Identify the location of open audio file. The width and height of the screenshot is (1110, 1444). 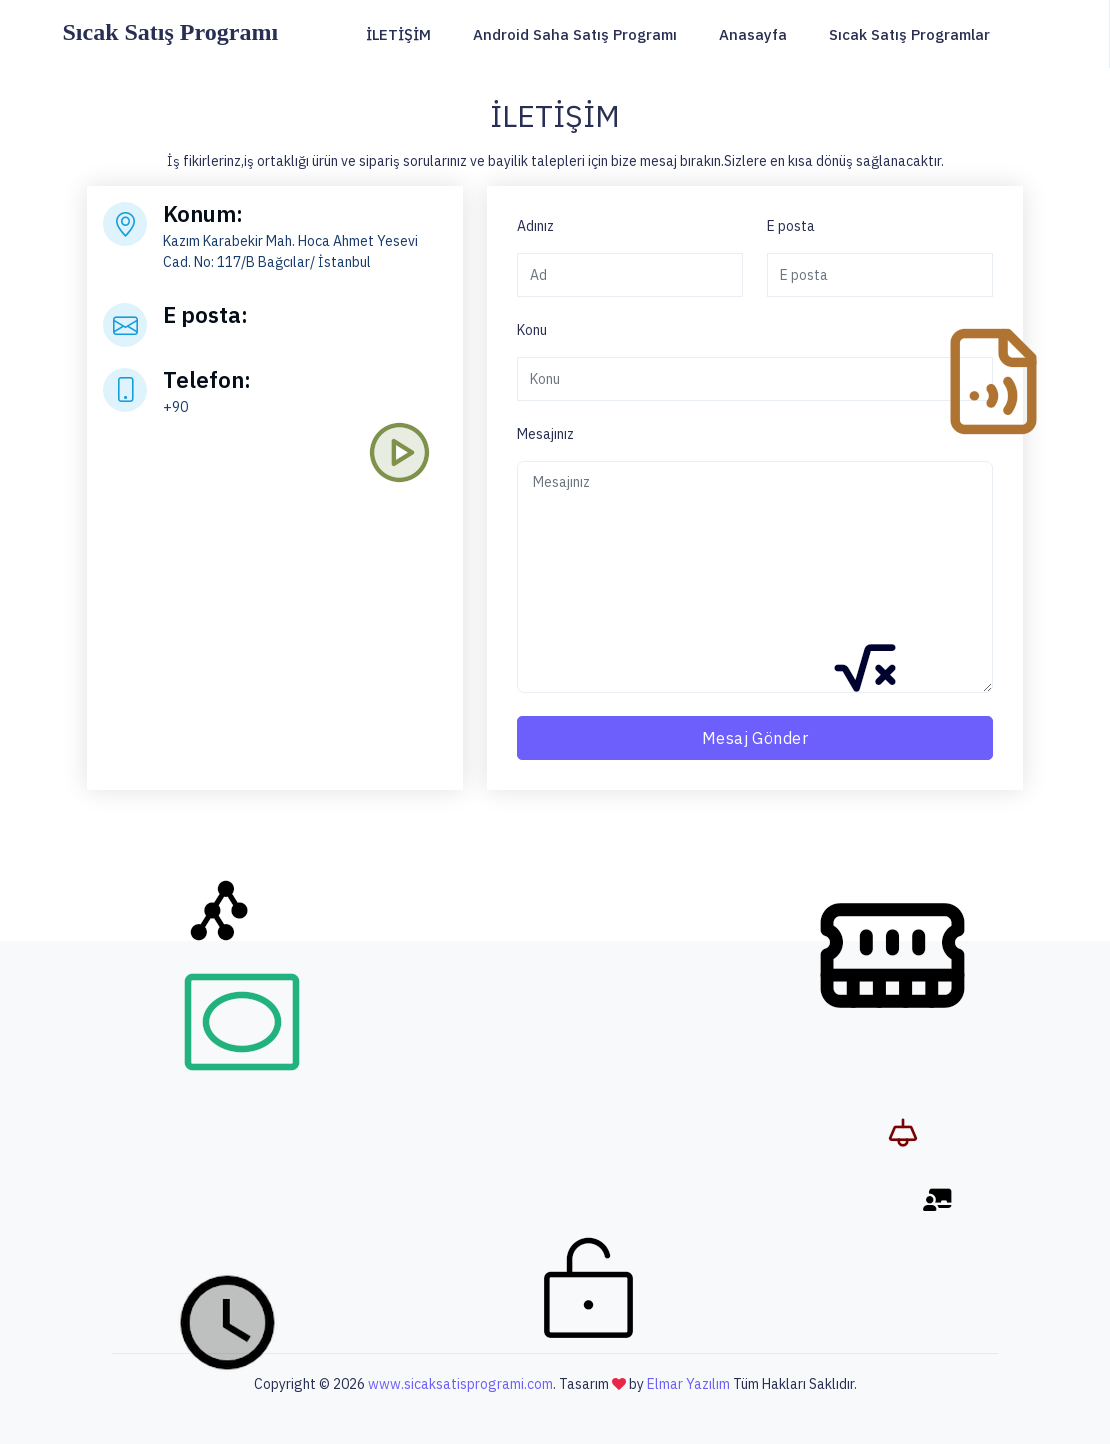
(993, 381).